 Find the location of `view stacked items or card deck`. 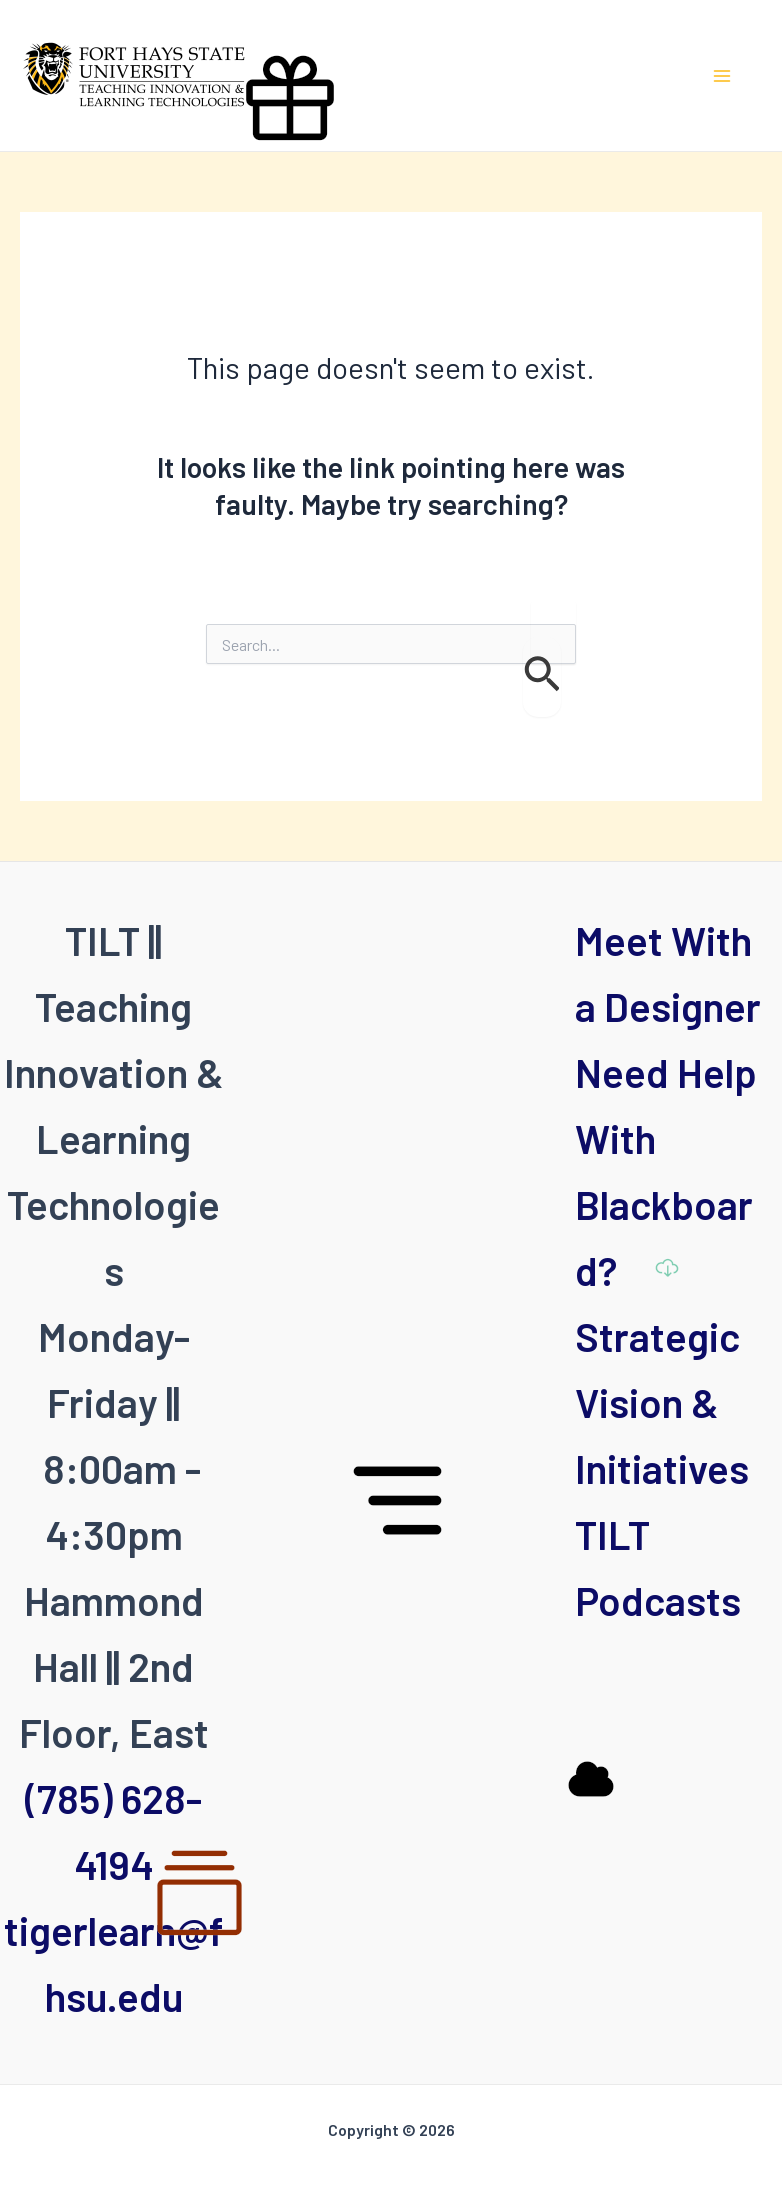

view stacked items or card deck is located at coordinates (199, 1896).